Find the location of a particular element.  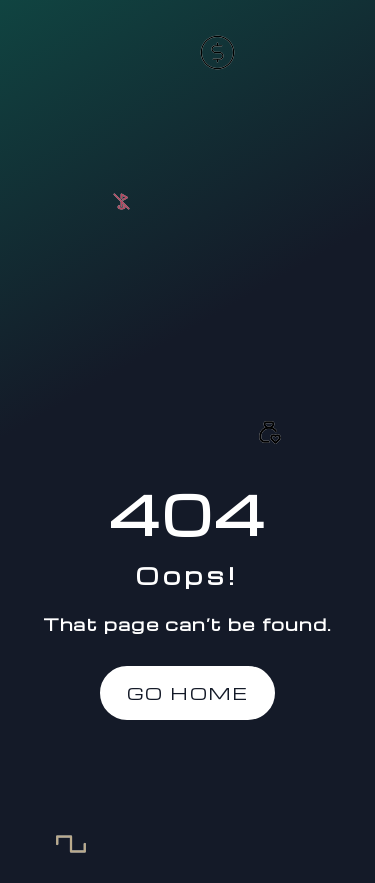

view account balance or financial summary is located at coordinates (217, 52).